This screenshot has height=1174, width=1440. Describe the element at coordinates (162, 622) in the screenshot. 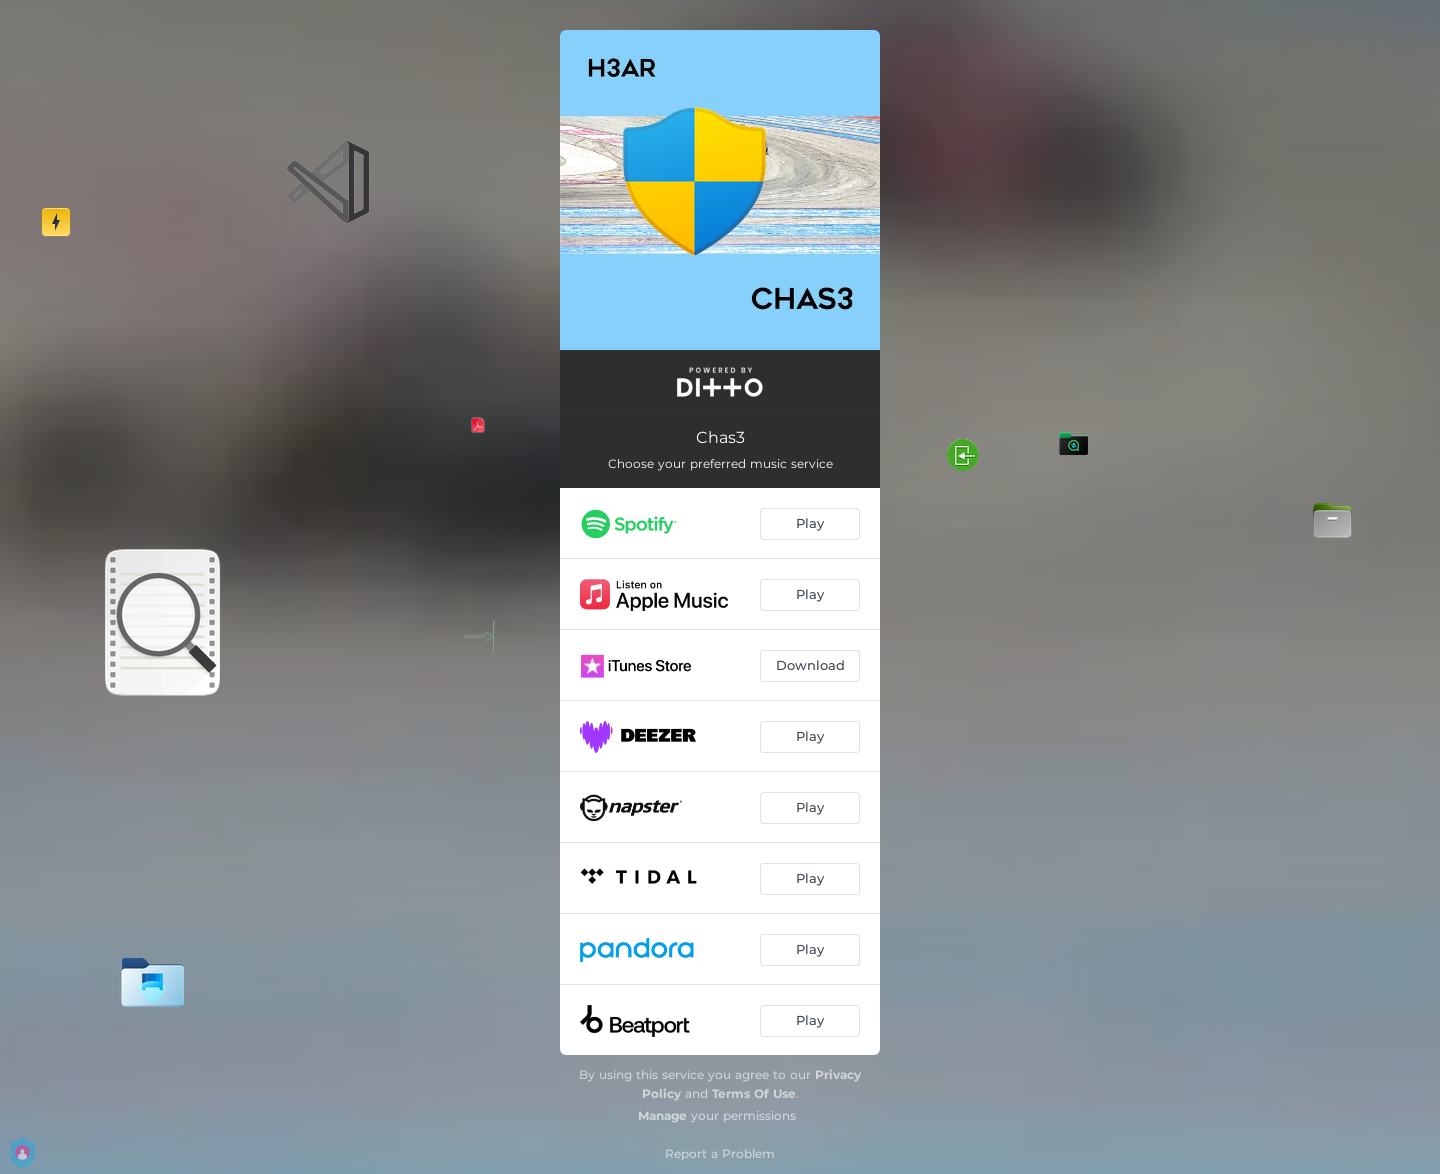

I see `open gnome logs application` at that location.